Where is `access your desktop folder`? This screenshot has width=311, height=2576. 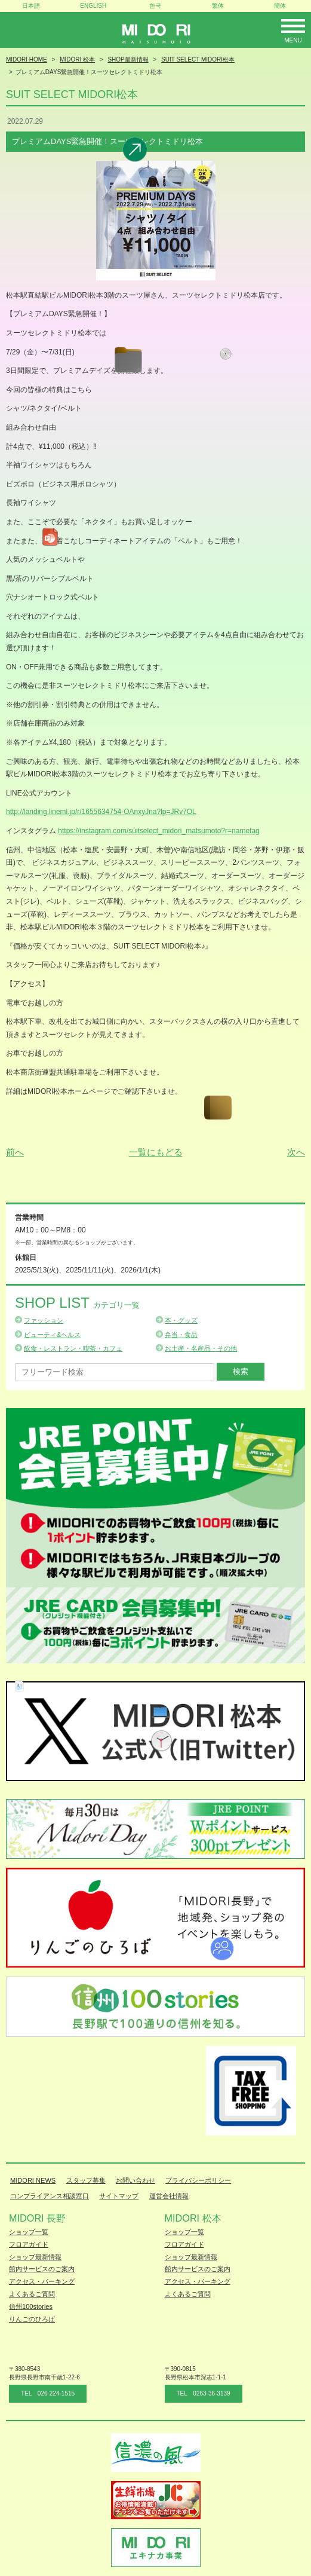 access your desktop folder is located at coordinates (218, 1107).